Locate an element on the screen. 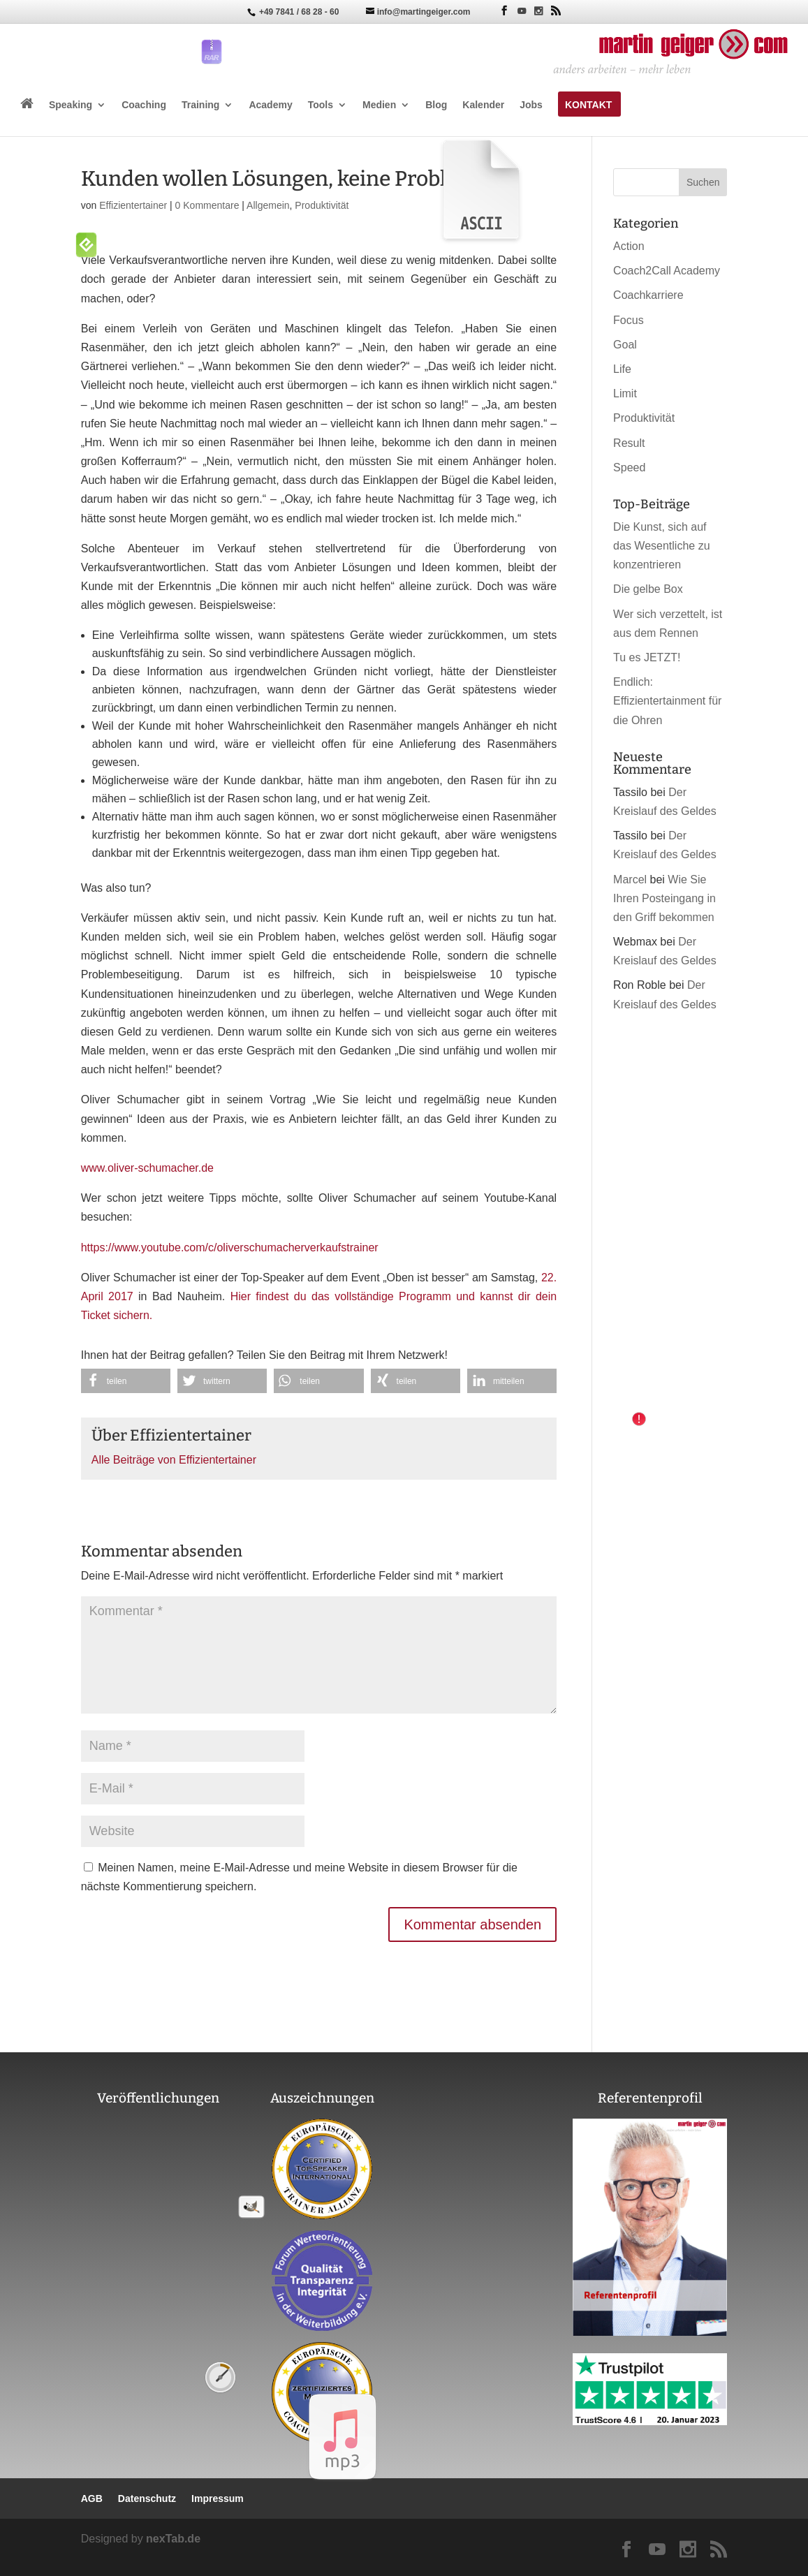  a plain text or ascii file type indicator is located at coordinates (481, 191).